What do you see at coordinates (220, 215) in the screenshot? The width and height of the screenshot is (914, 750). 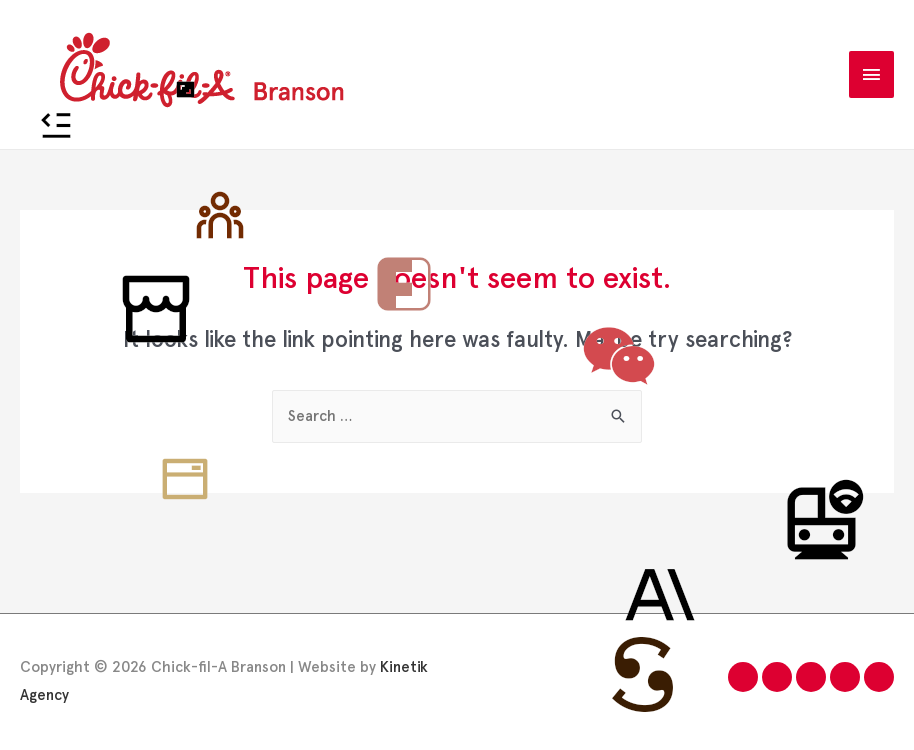 I see `view team members` at bounding box center [220, 215].